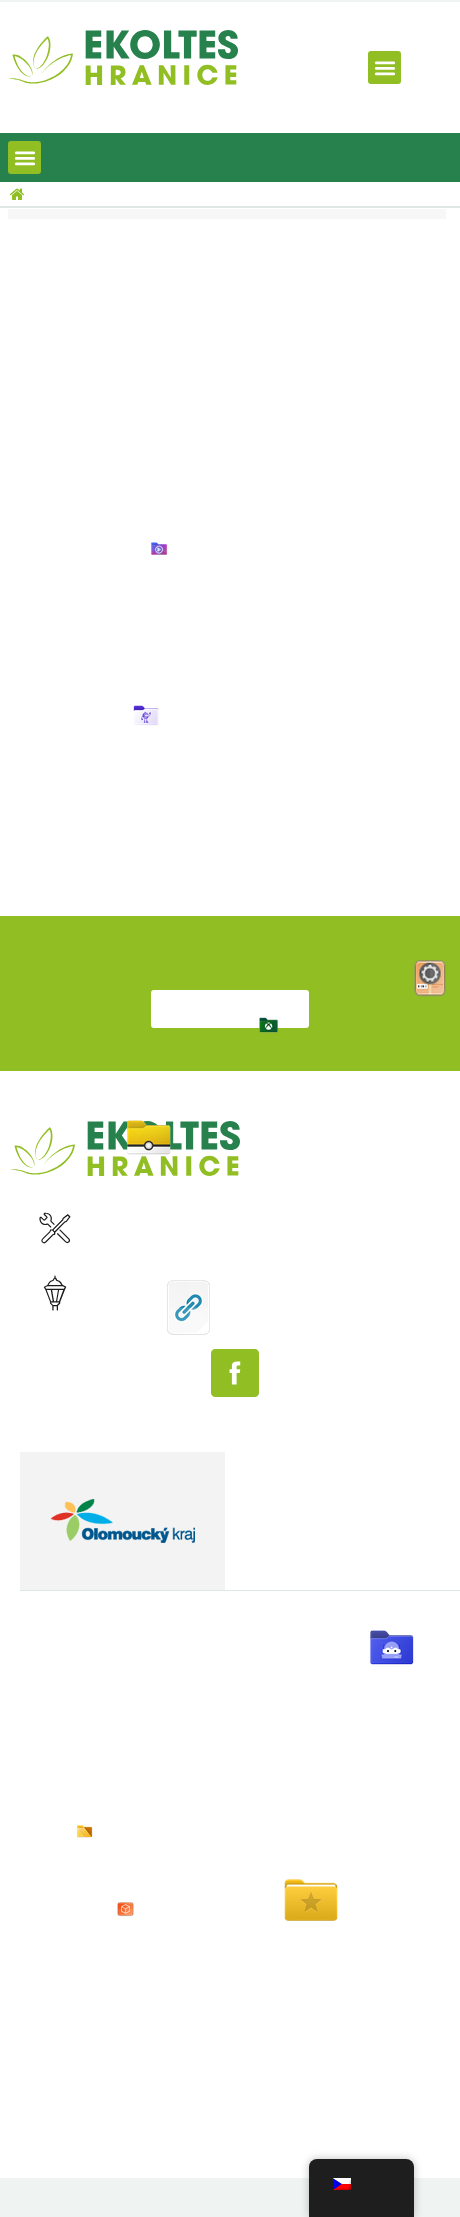 The width and height of the screenshot is (460, 2217). Describe the element at coordinates (188, 1307) in the screenshot. I see `a windows internet shortcut file` at that location.